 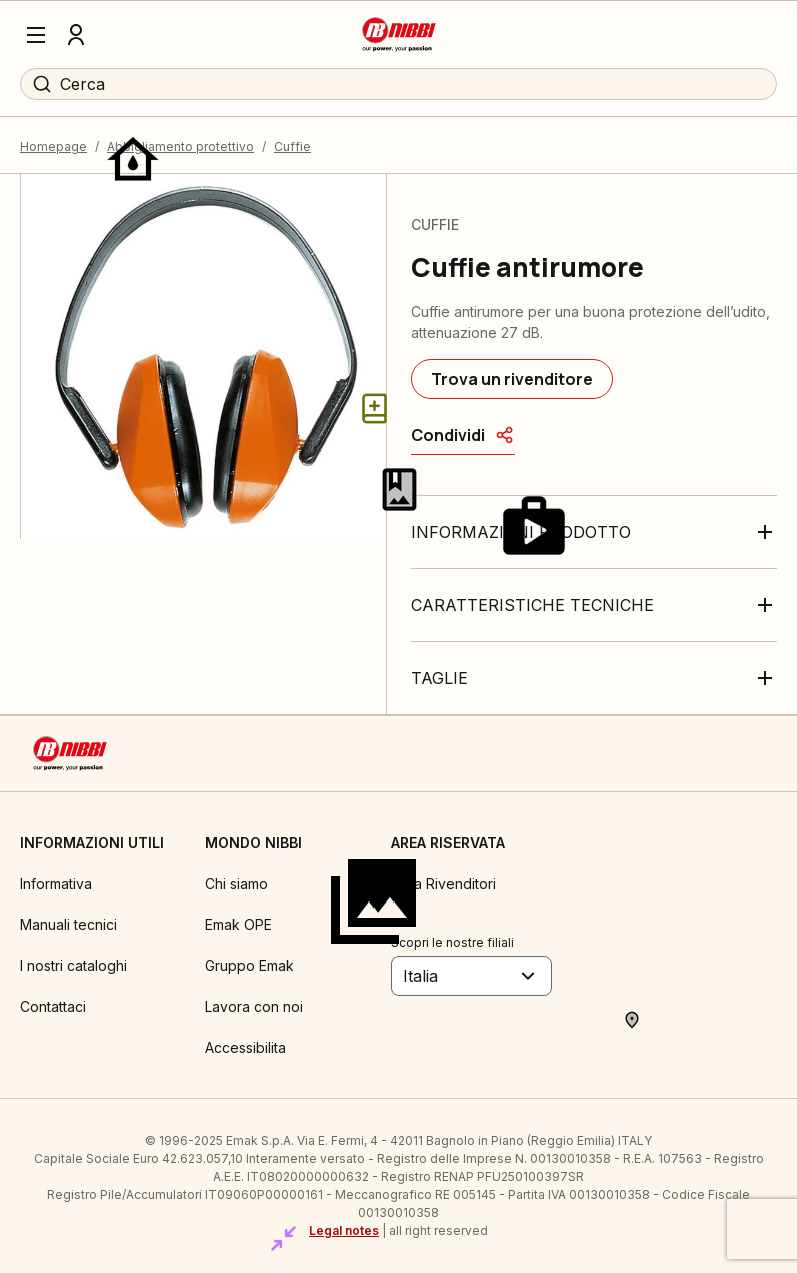 What do you see at coordinates (632, 1020) in the screenshot?
I see `view or select a location on the map` at bounding box center [632, 1020].